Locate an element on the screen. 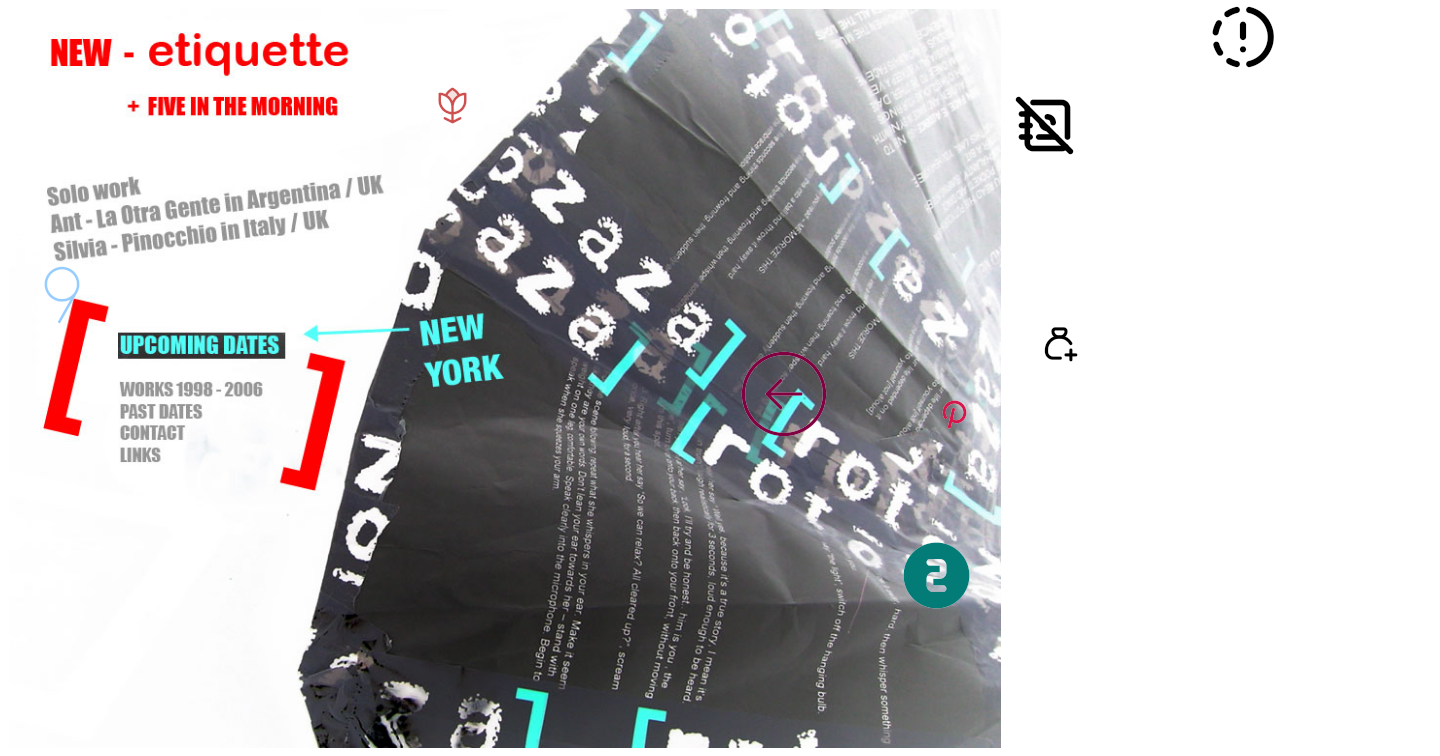  indicates a task in progress with a warning or issue is located at coordinates (1243, 37).